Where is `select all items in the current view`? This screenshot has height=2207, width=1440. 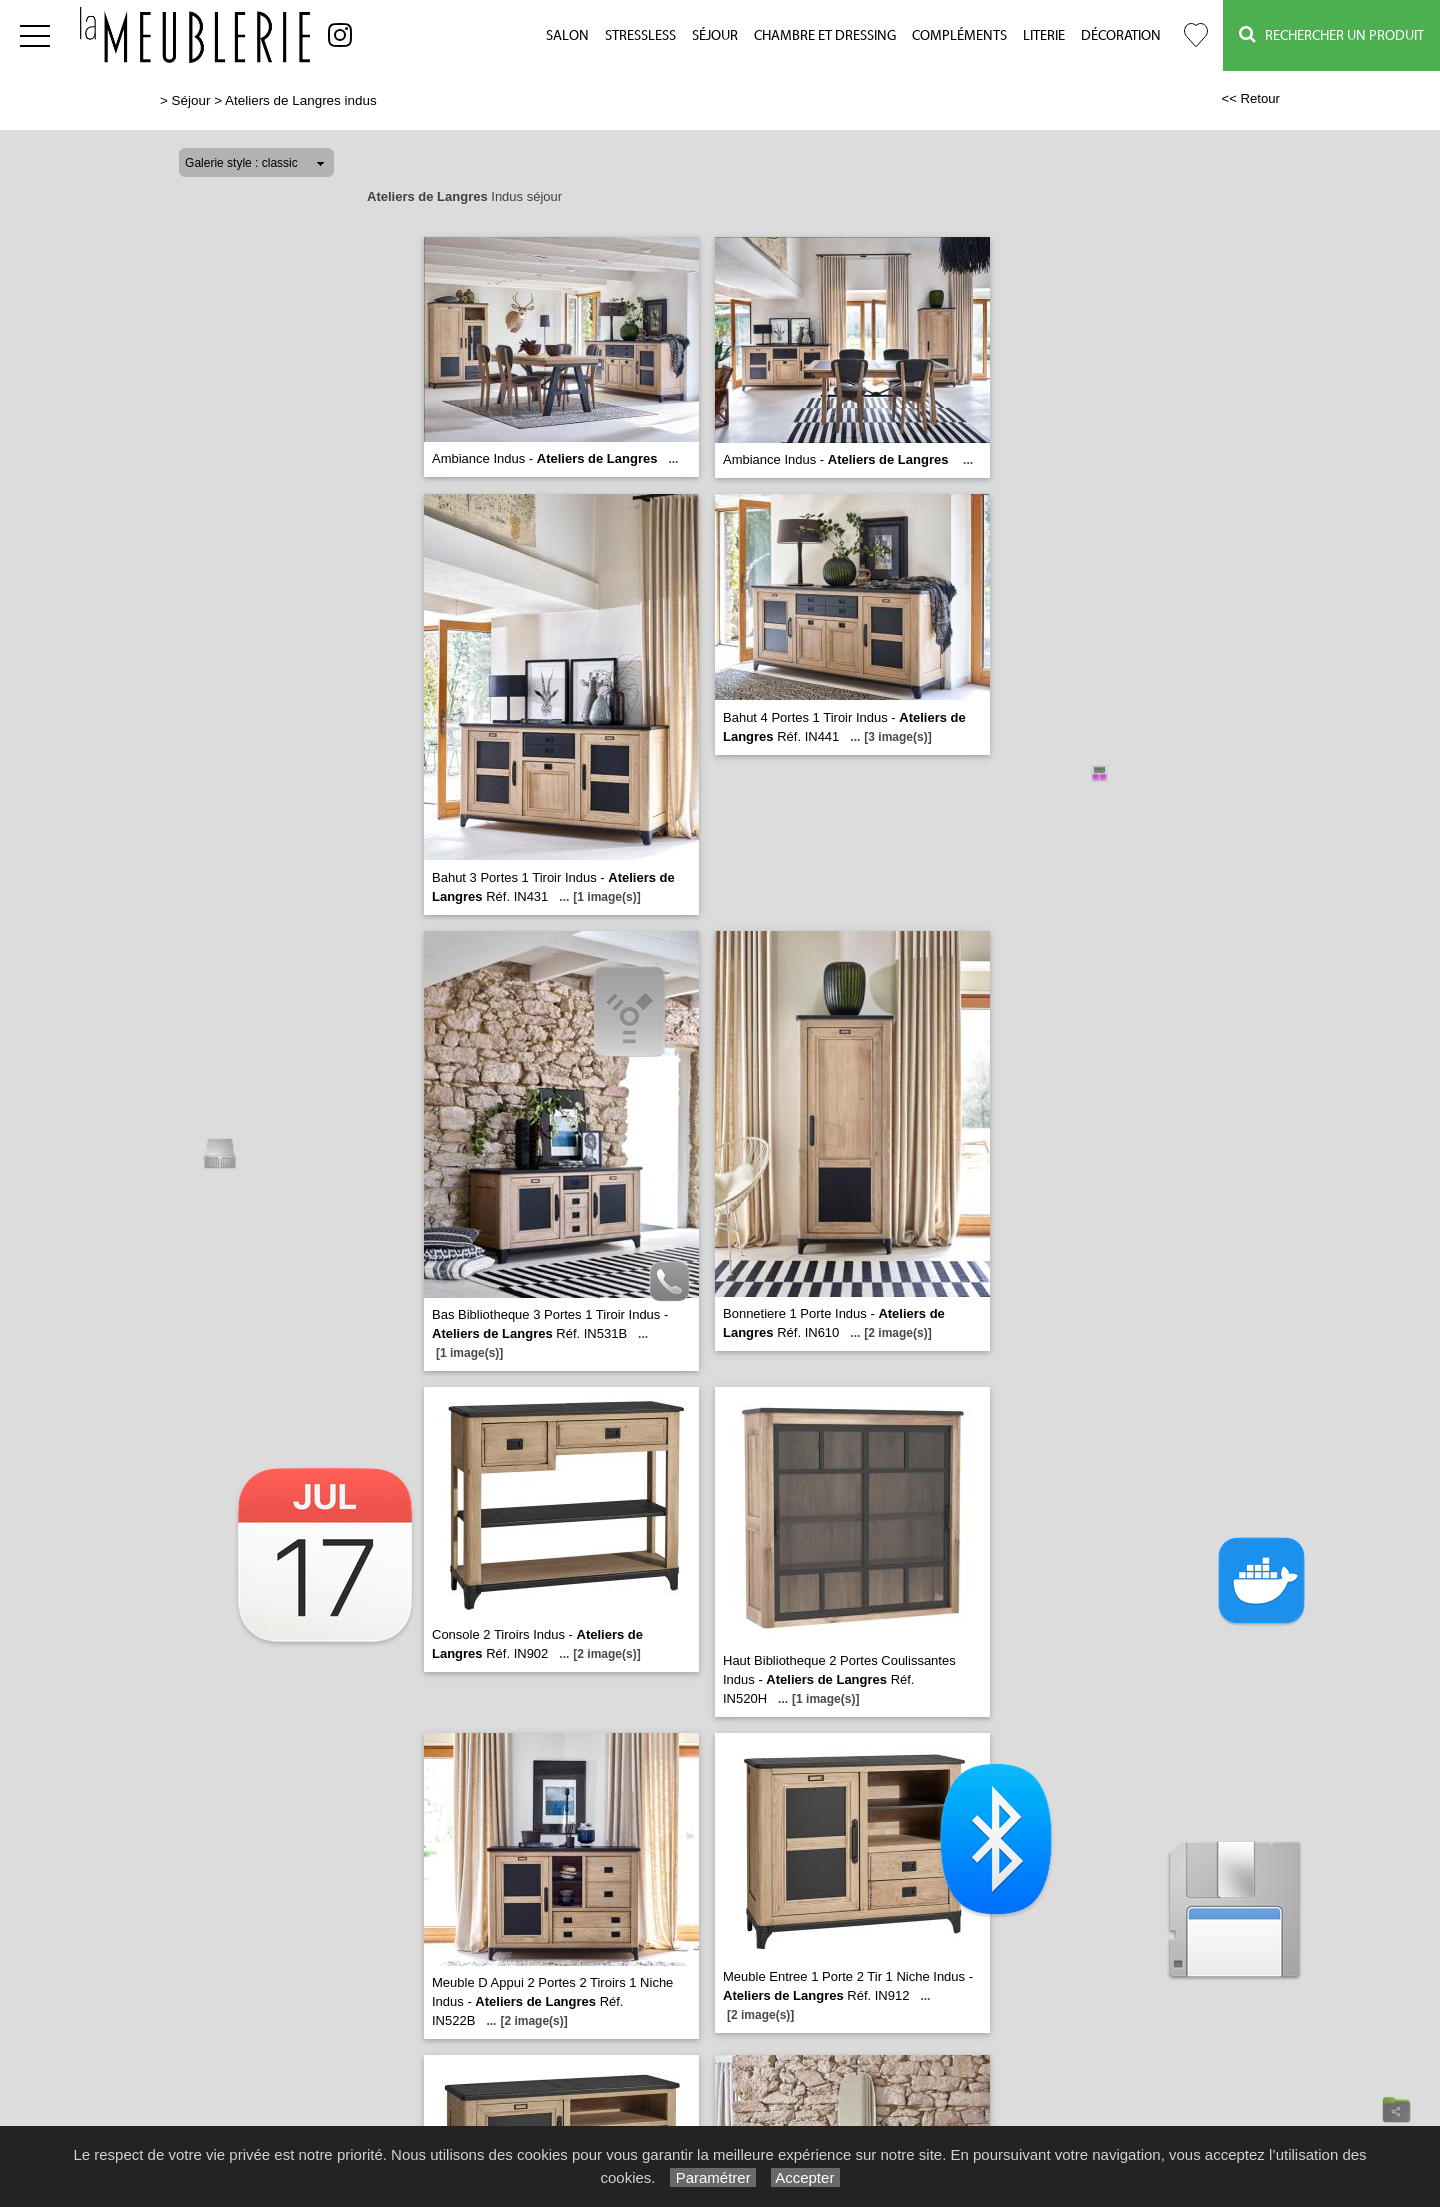
select all items in the current view is located at coordinates (1099, 773).